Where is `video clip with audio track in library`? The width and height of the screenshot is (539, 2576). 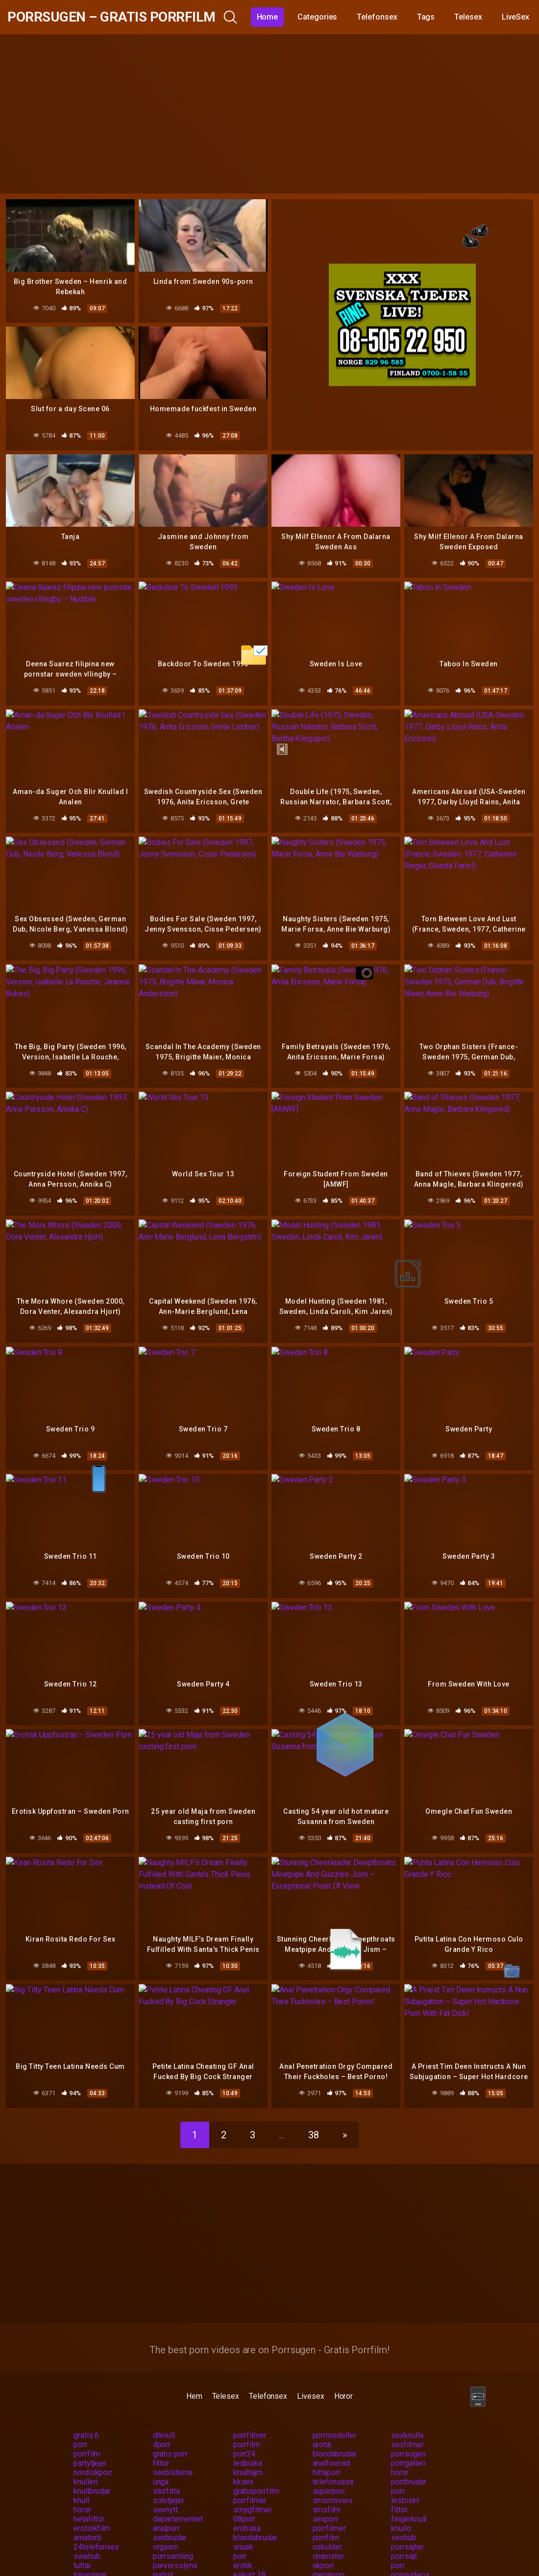
video clip with audio track in library is located at coordinates (282, 749).